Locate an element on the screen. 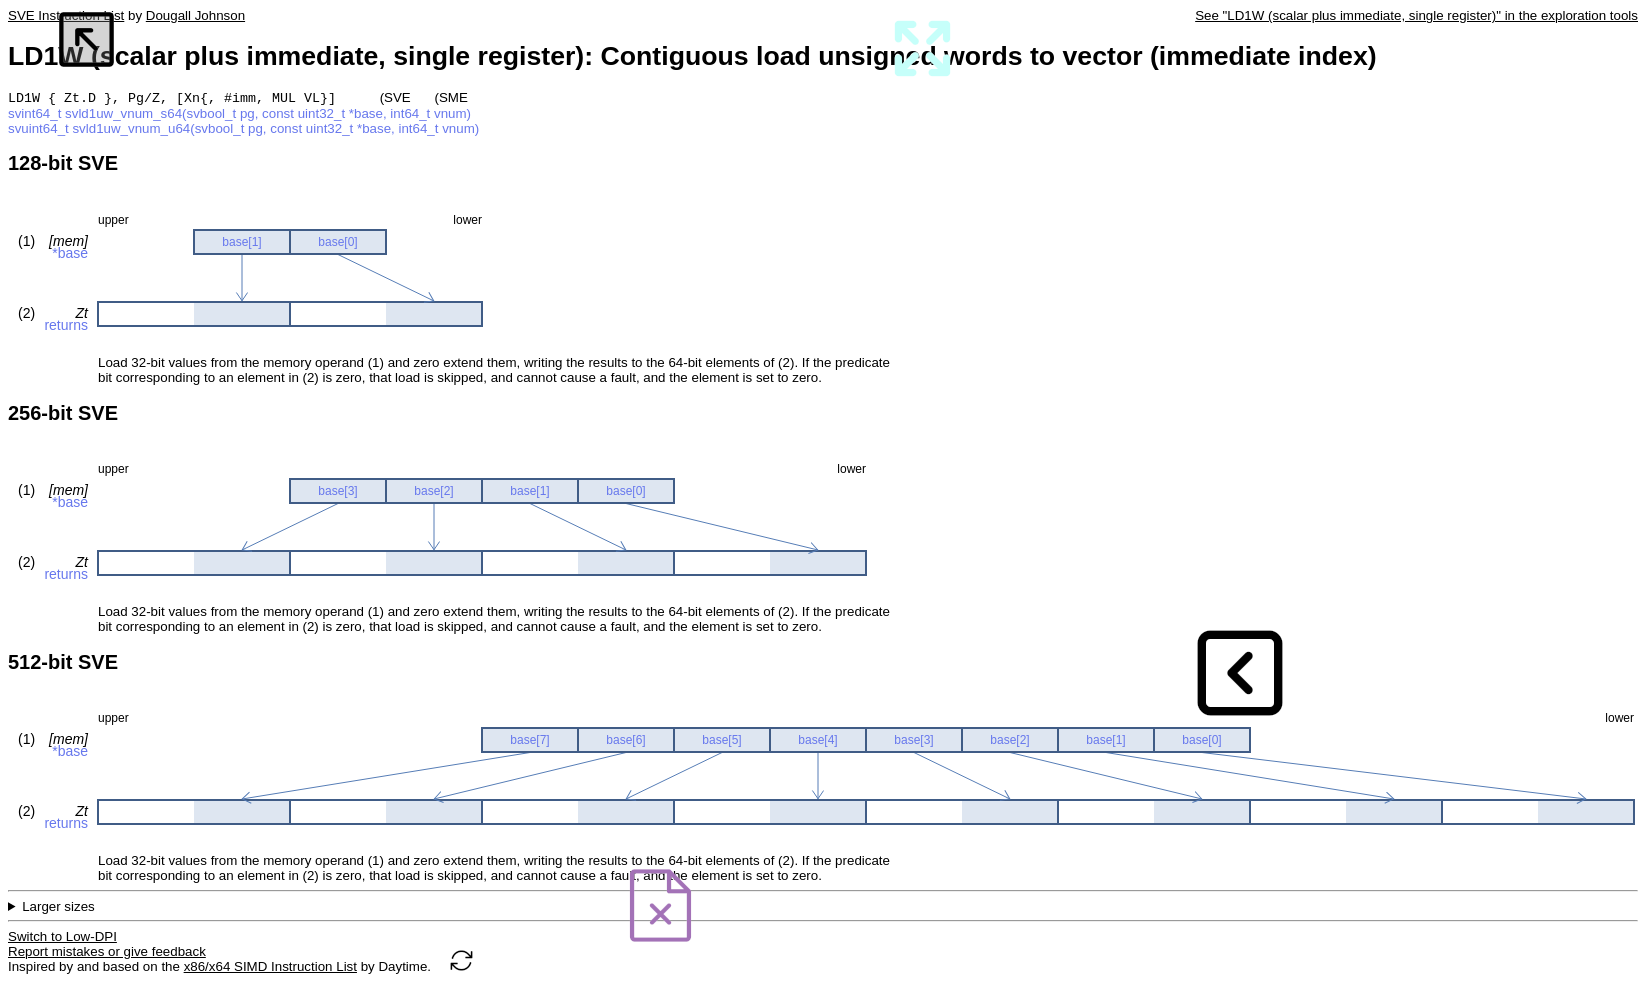 The width and height of the screenshot is (1646, 984). expand to fullscreen mode is located at coordinates (922, 48).